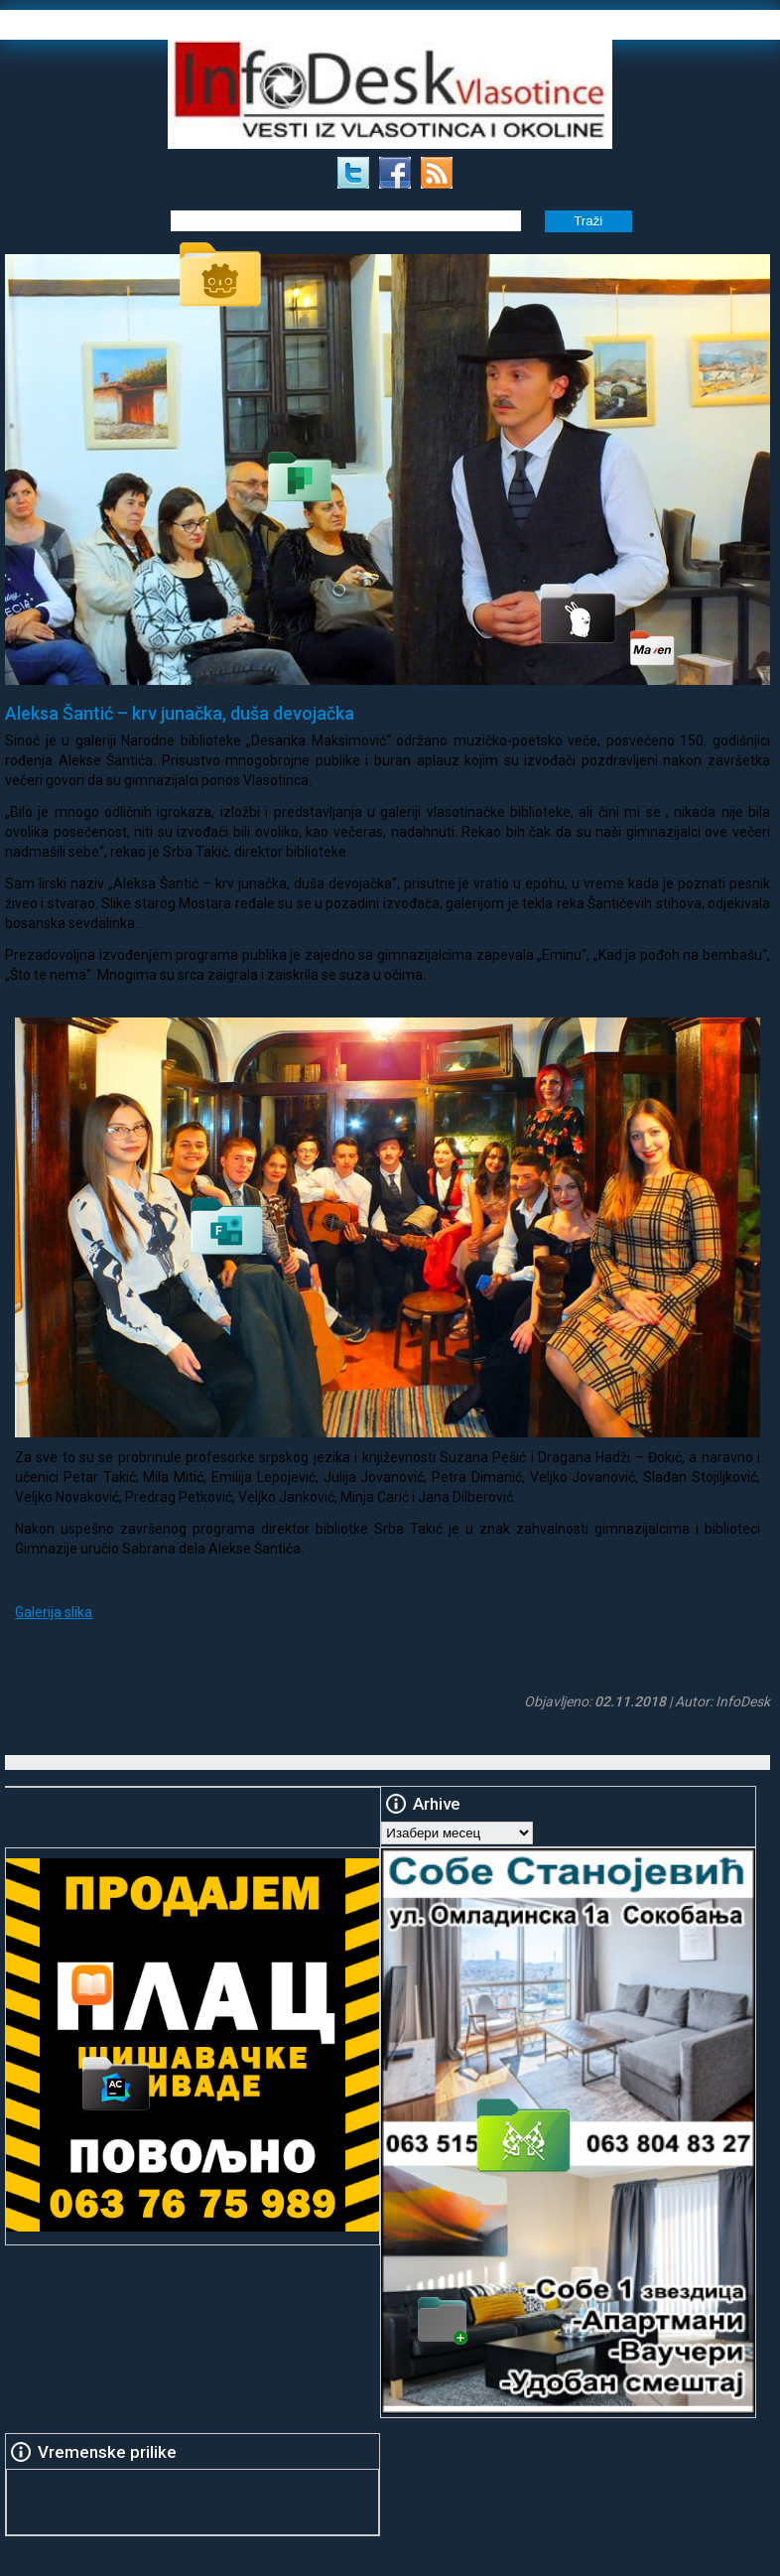 The image size is (780, 2576). What do you see at coordinates (523, 2137) in the screenshot?
I see `open game jolt downloads folder` at bounding box center [523, 2137].